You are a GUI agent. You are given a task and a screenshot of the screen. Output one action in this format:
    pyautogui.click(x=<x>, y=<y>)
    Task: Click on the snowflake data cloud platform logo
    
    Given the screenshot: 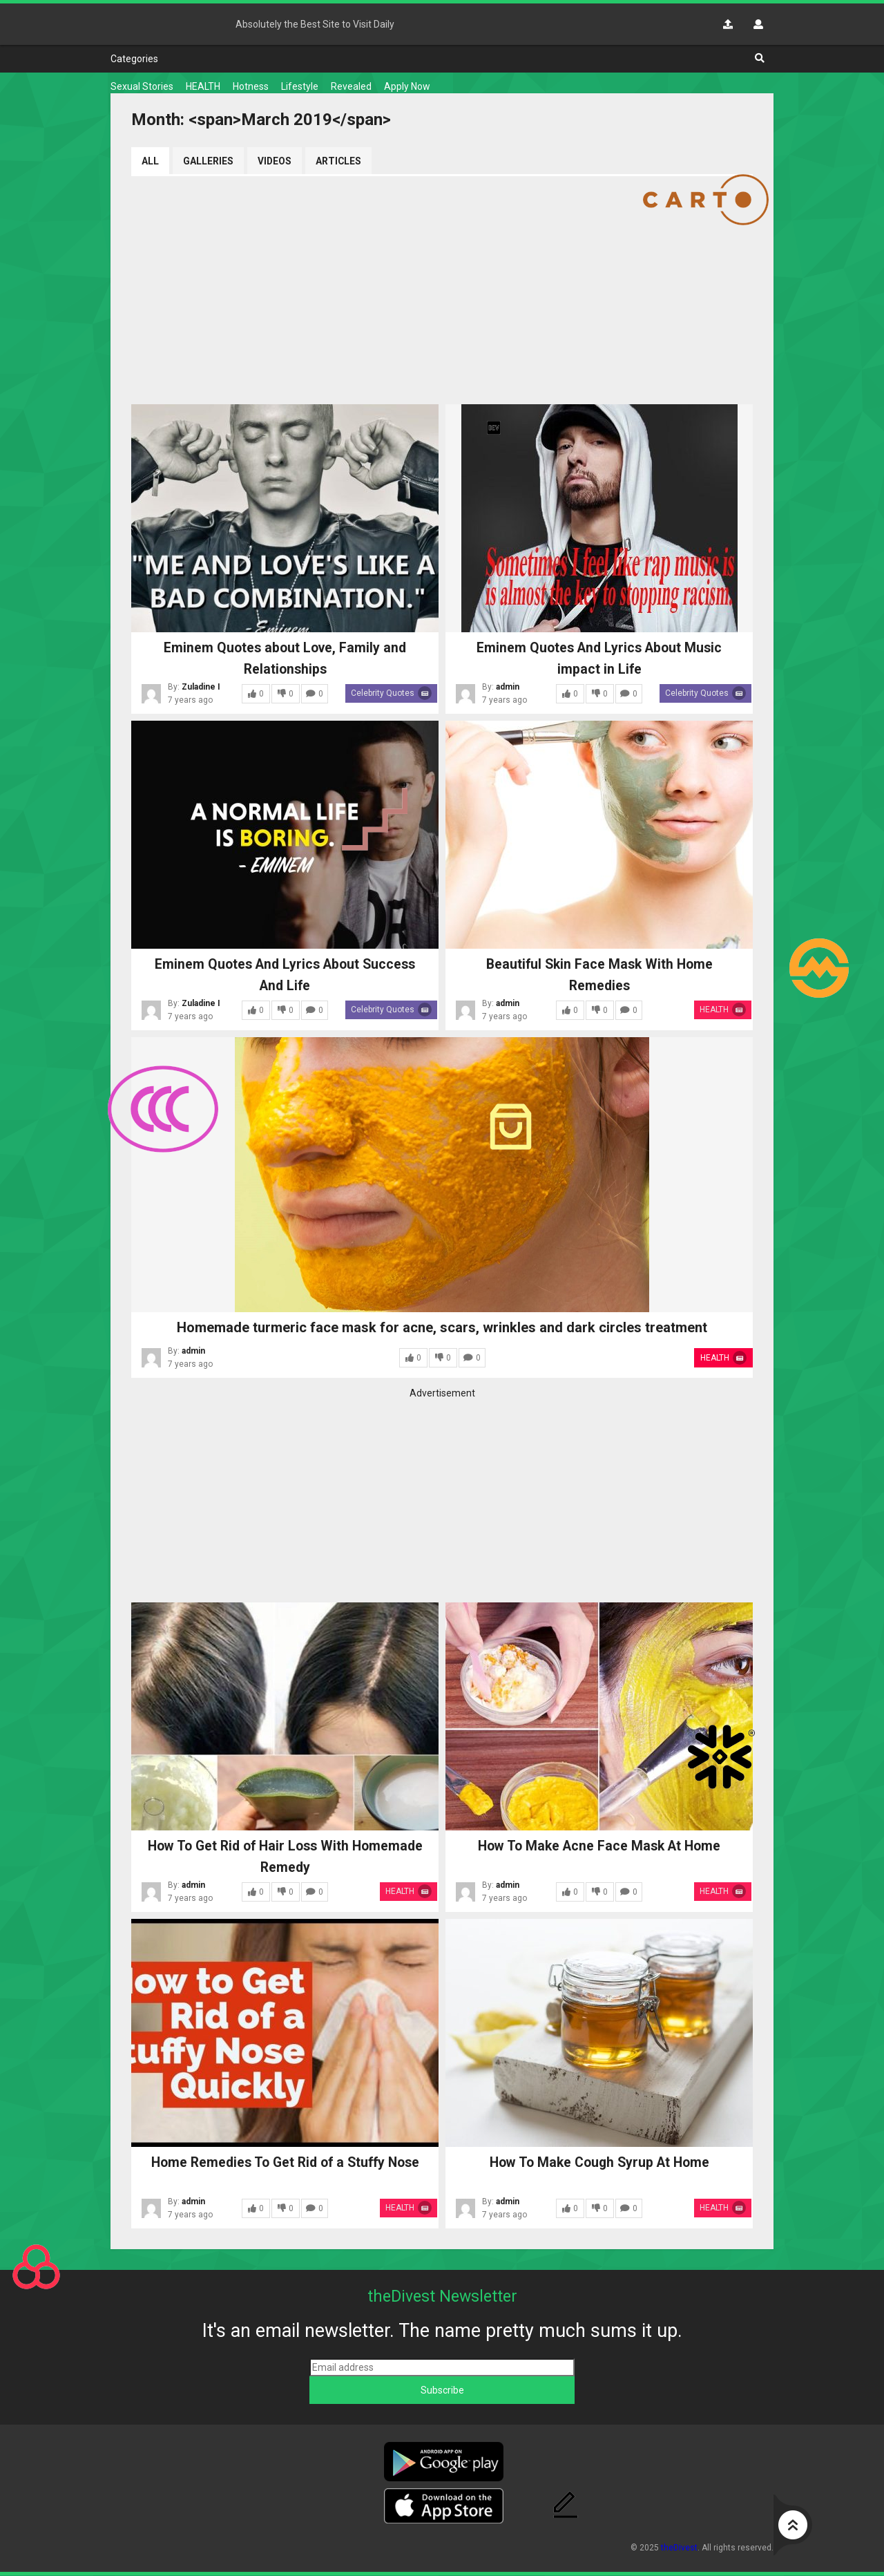 What is the action you would take?
    pyautogui.click(x=721, y=1756)
    